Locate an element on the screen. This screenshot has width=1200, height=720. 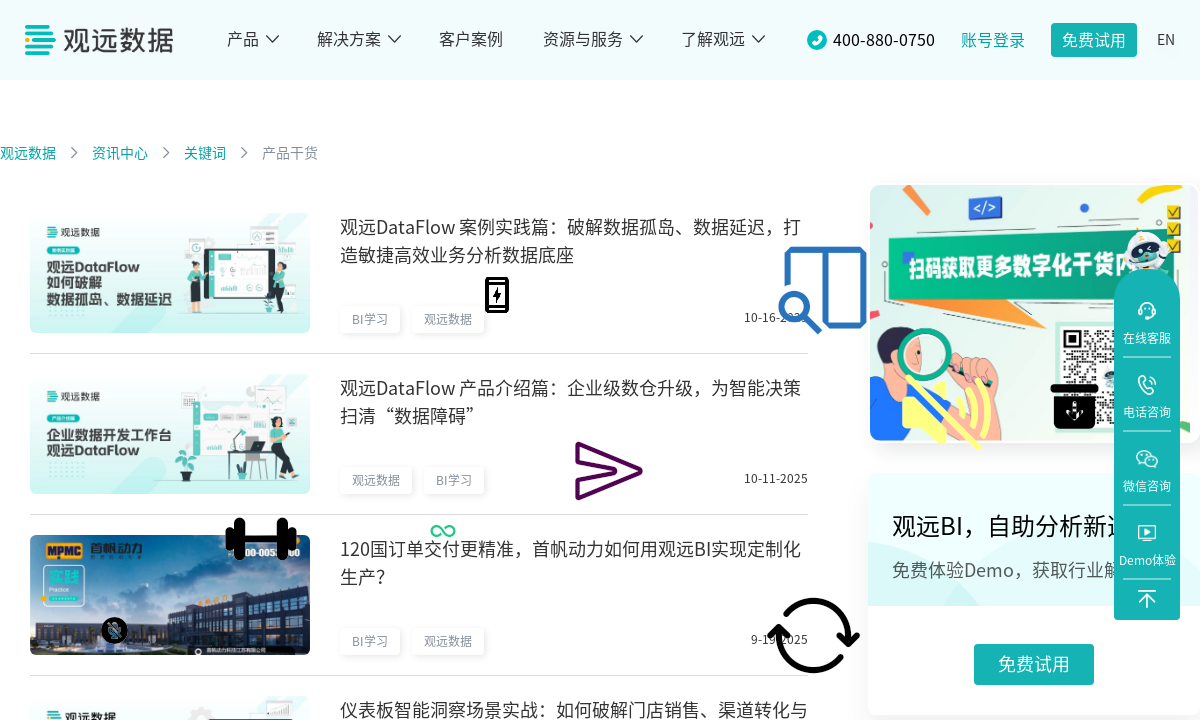
access workout or fitness features is located at coordinates (261, 539).